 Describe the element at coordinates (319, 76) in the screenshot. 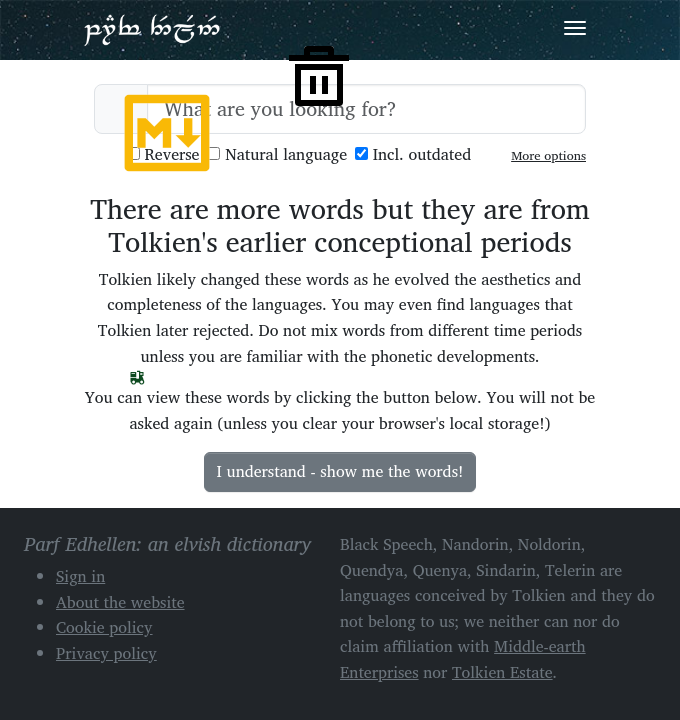

I see `delete selected item` at that location.